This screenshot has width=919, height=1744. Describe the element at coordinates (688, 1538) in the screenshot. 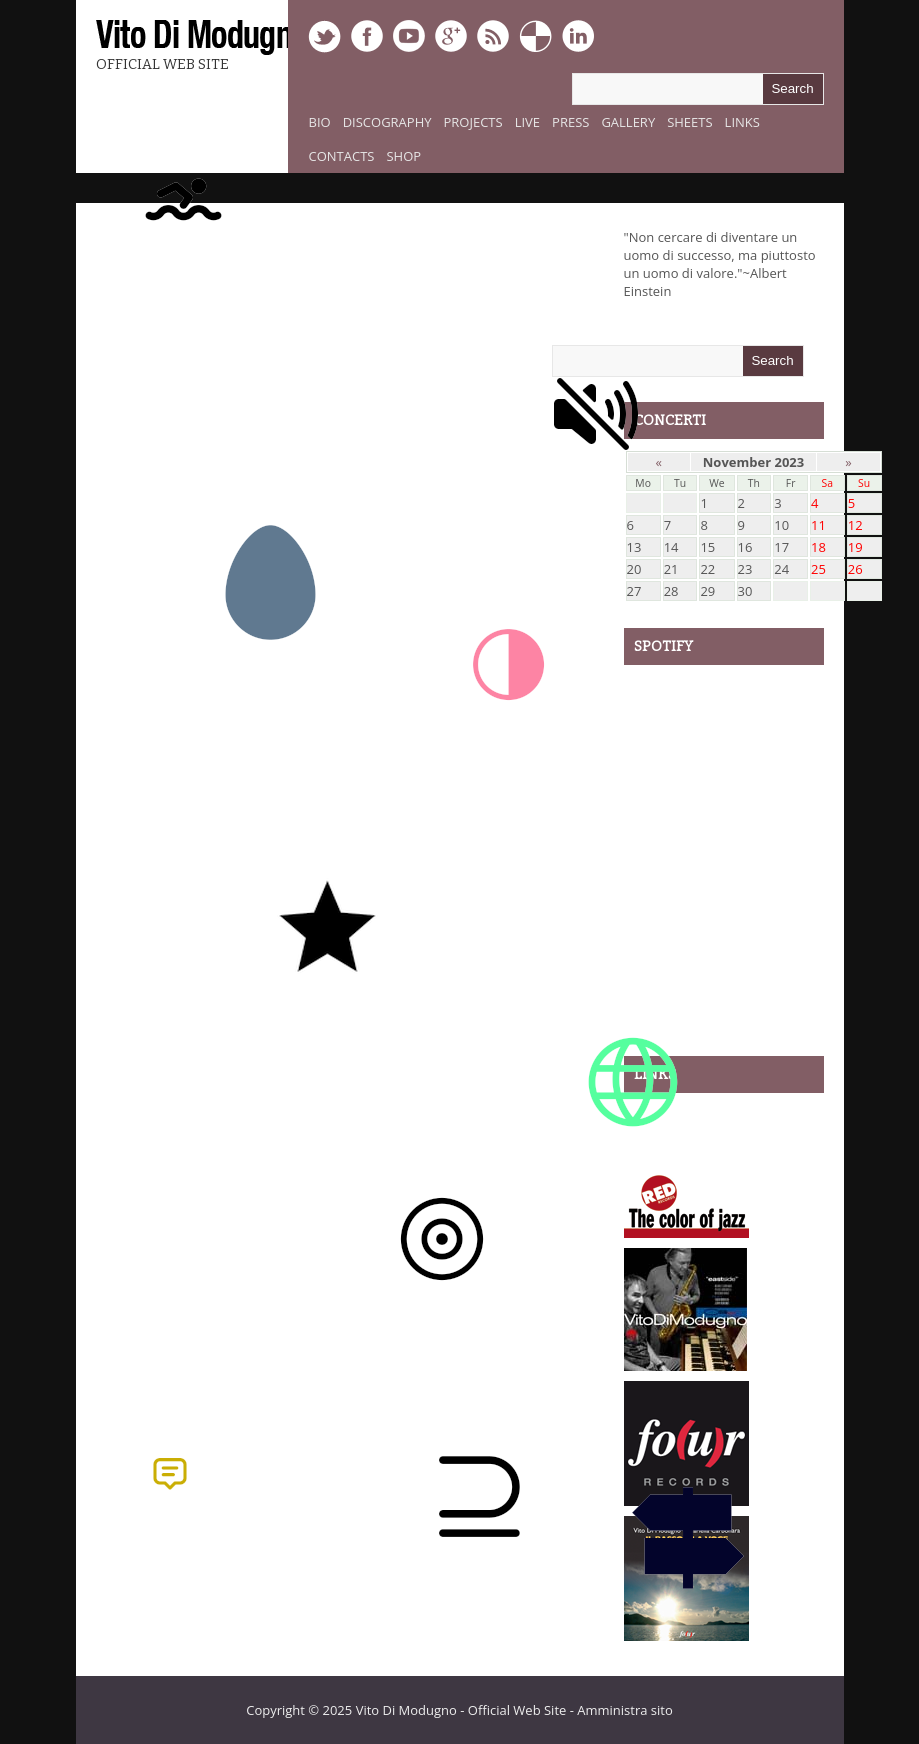

I see `view directions or navigation options` at that location.